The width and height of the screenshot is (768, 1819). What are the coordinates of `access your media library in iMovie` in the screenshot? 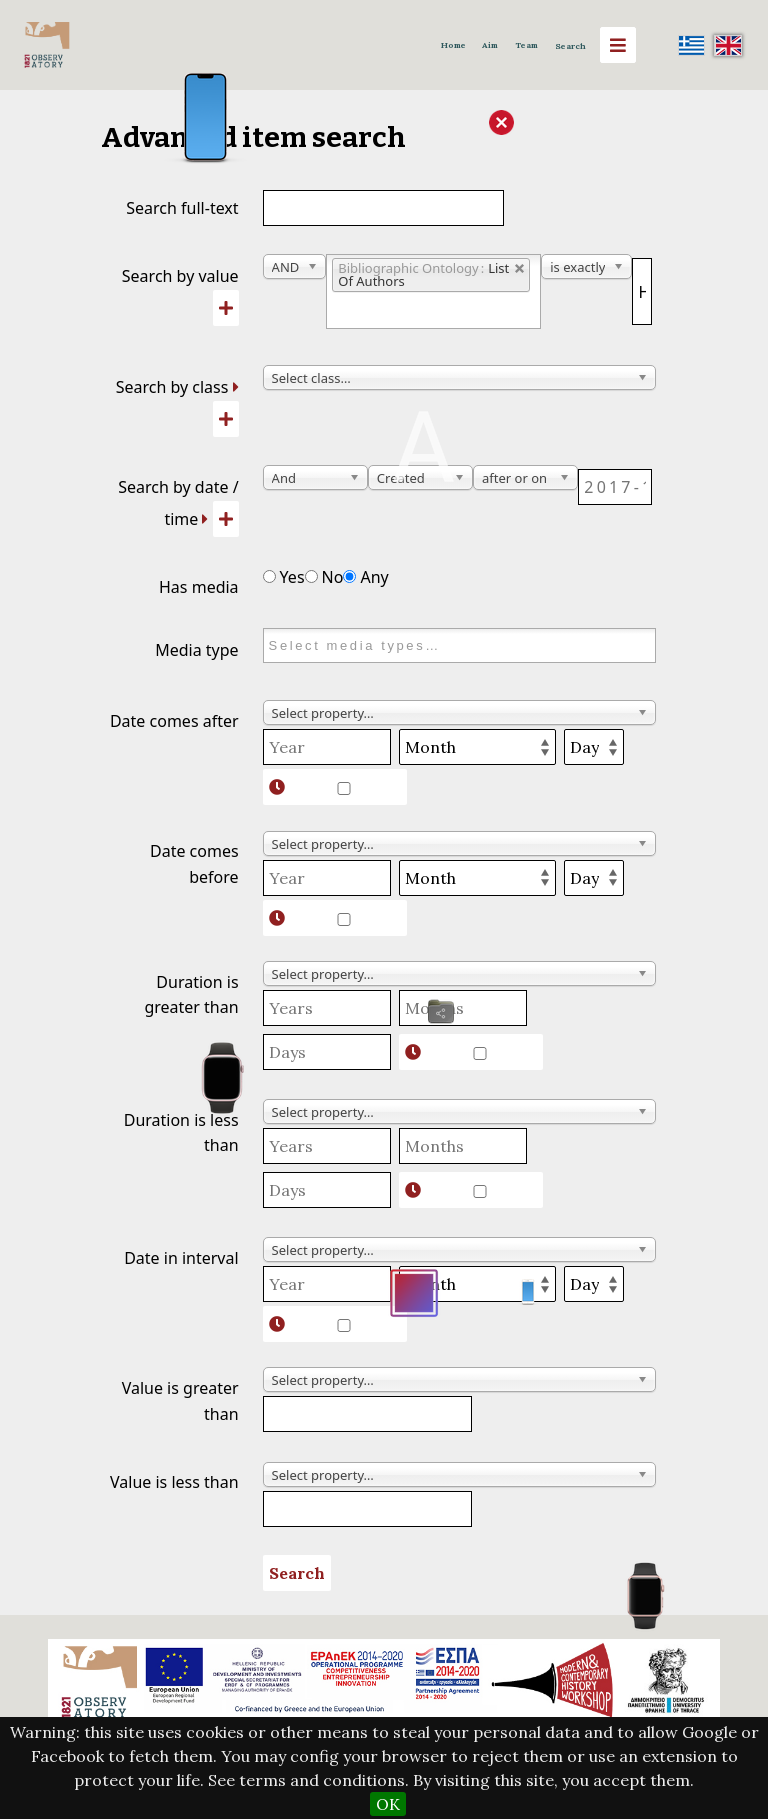 It's located at (414, 1293).